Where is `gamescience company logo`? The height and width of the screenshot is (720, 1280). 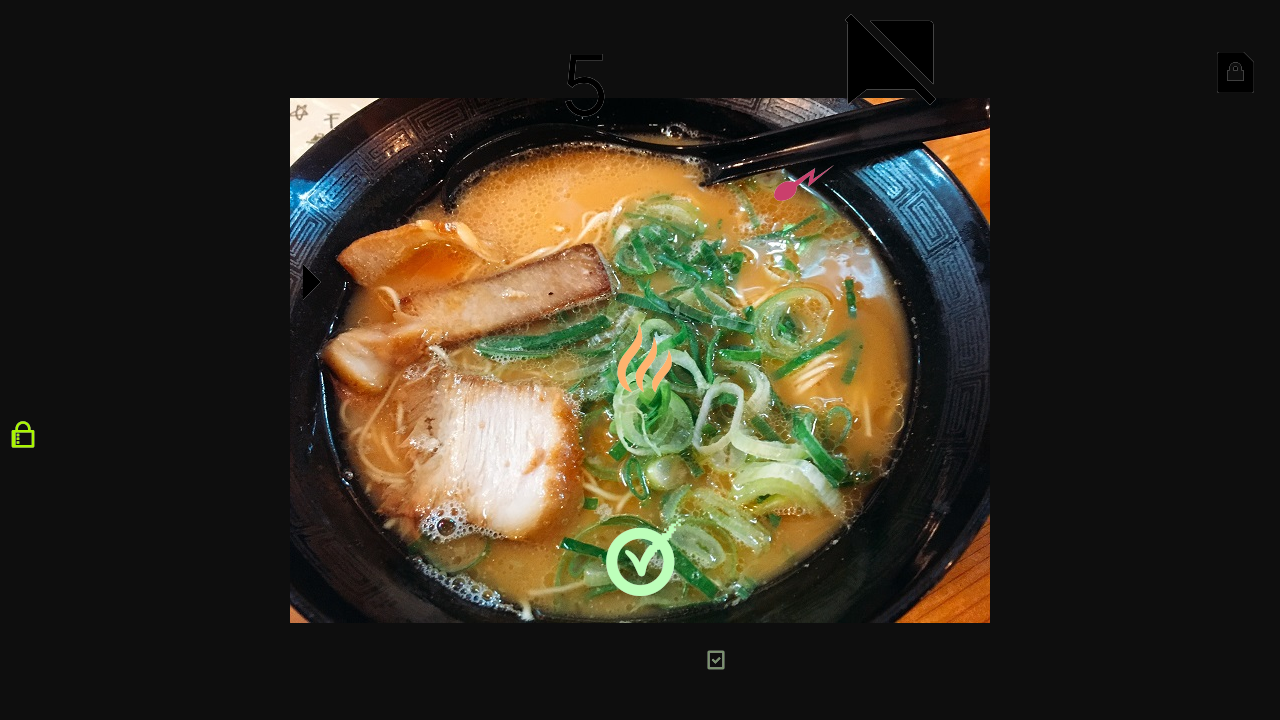 gamescience company logo is located at coordinates (804, 183).